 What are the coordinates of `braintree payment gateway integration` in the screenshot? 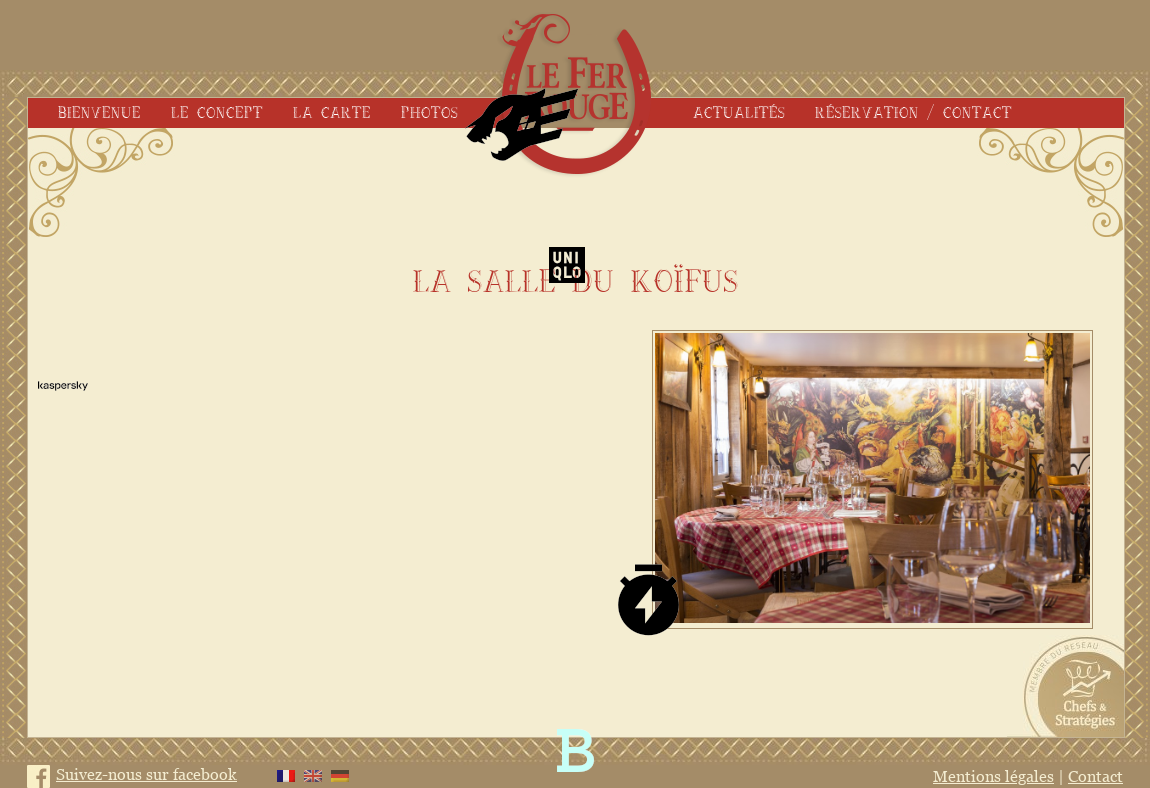 It's located at (575, 750).